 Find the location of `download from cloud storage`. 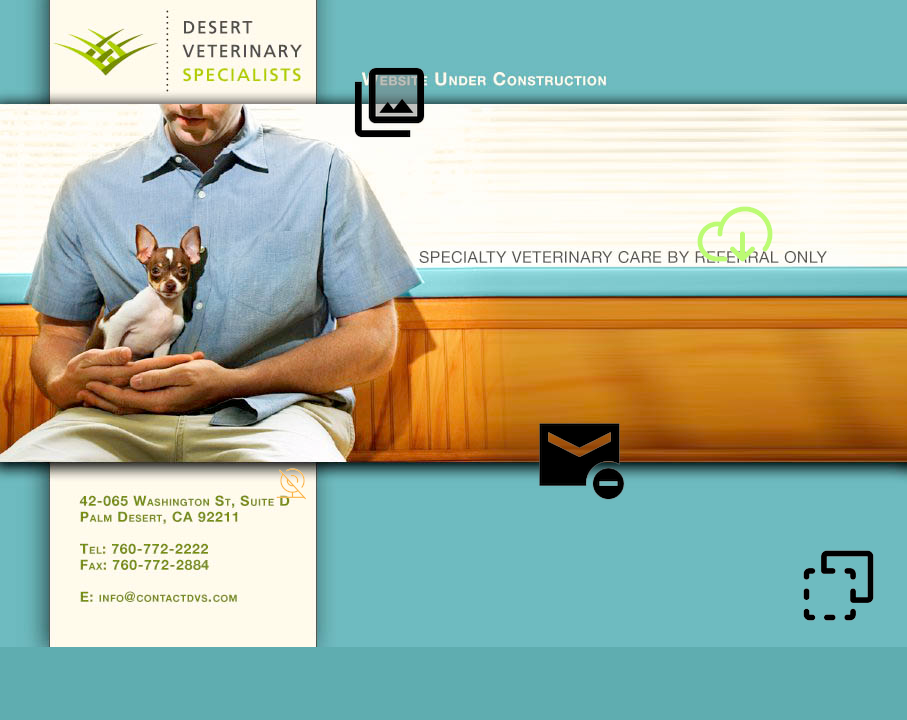

download from cloud storage is located at coordinates (735, 234).